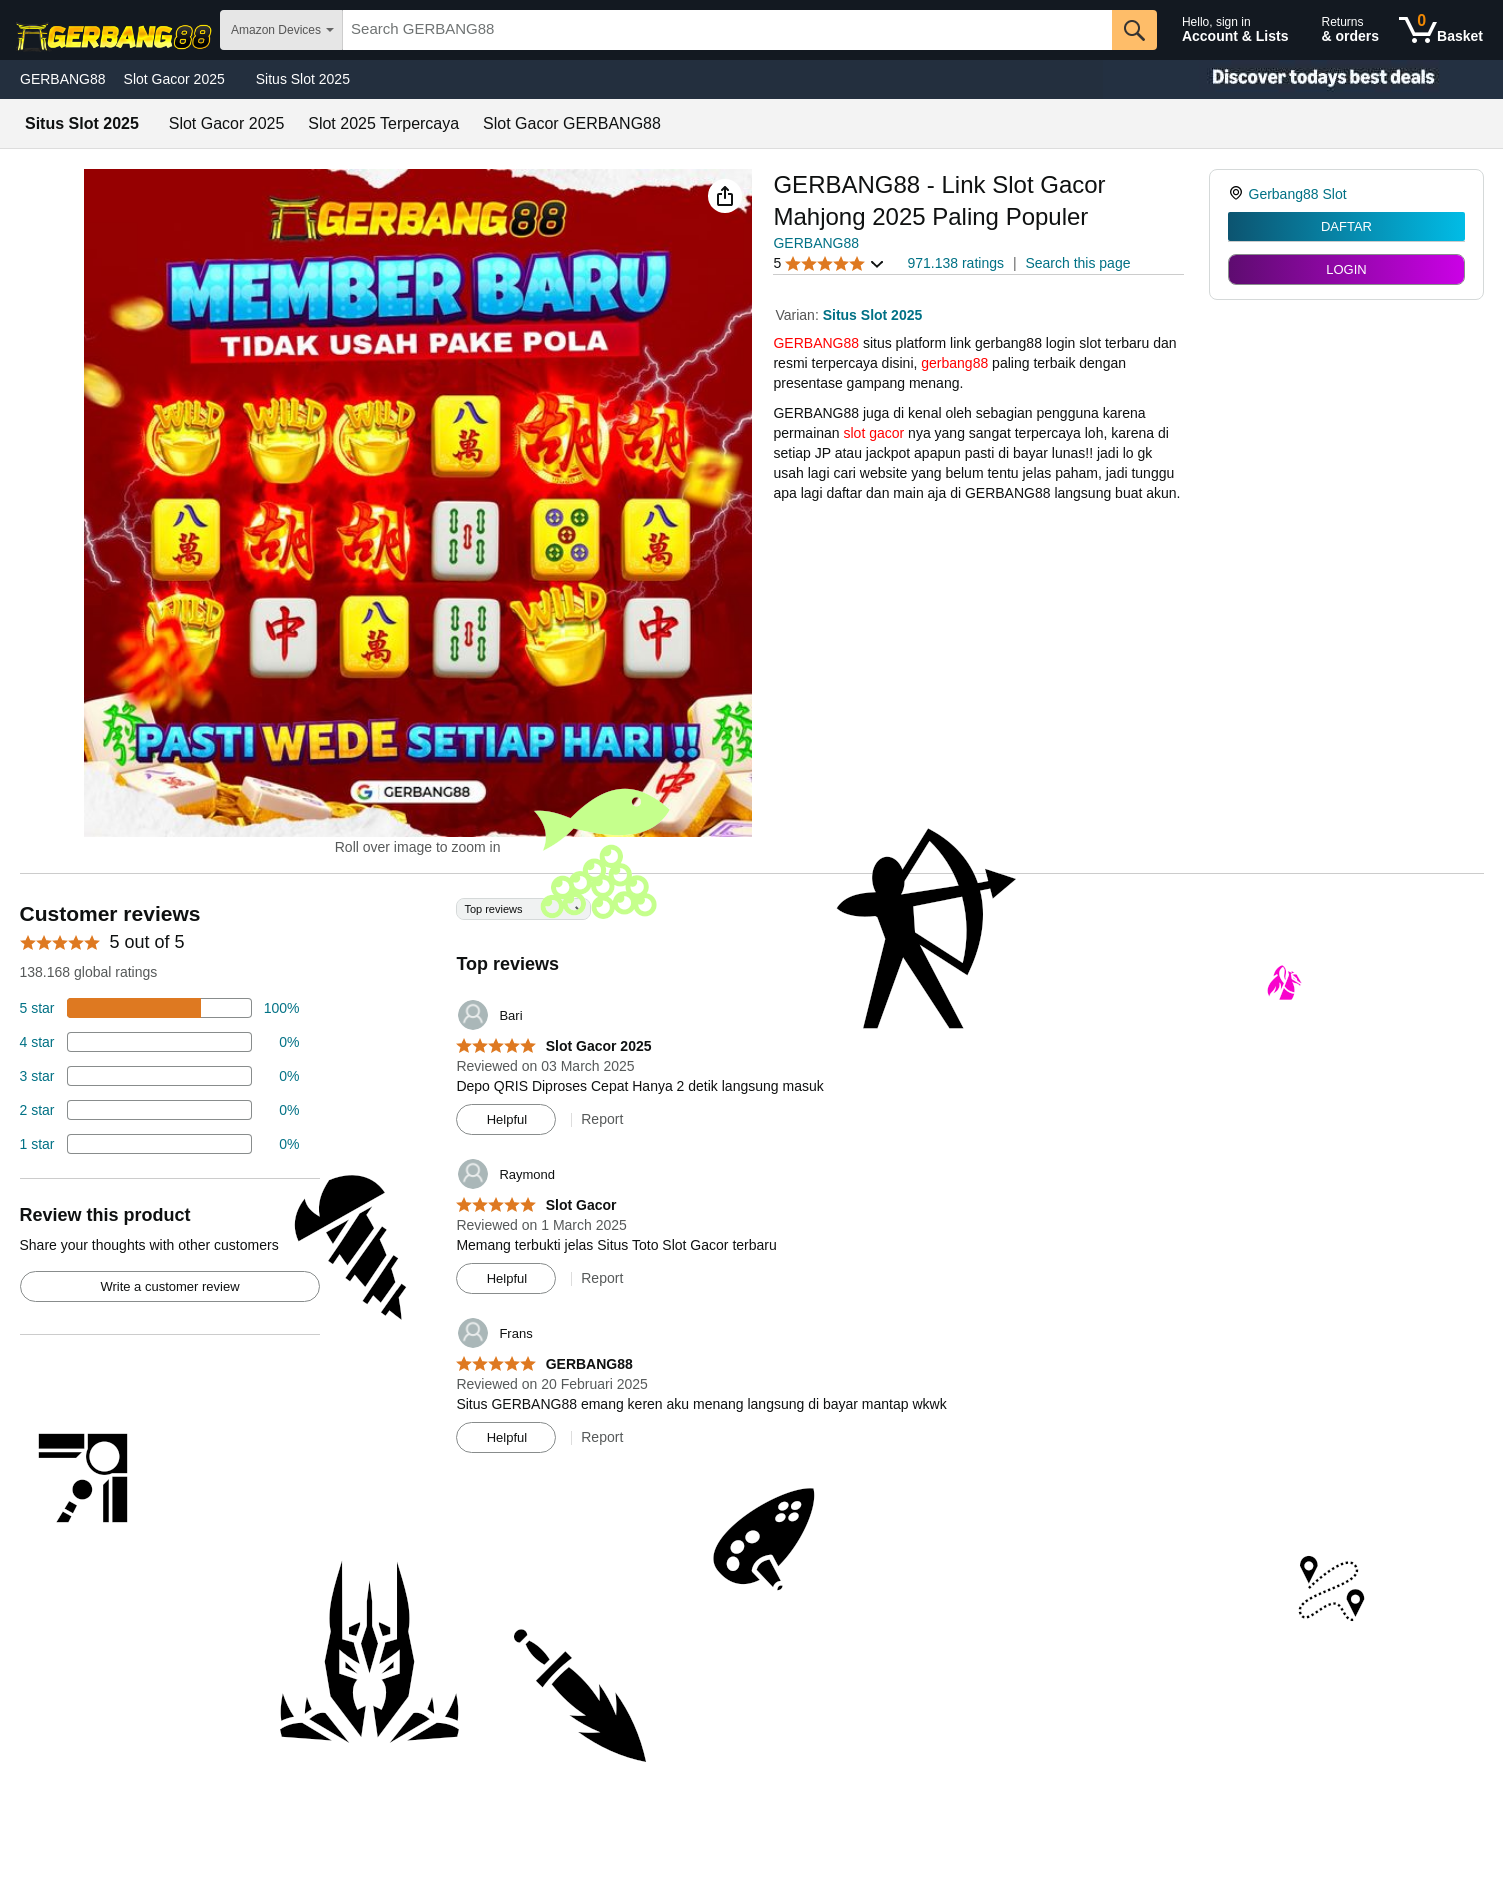 The image size is (1503, 1892). Describe the element at coordinates (1331, 1588) in the screenshot. I see `view route distance between two points` at that location.